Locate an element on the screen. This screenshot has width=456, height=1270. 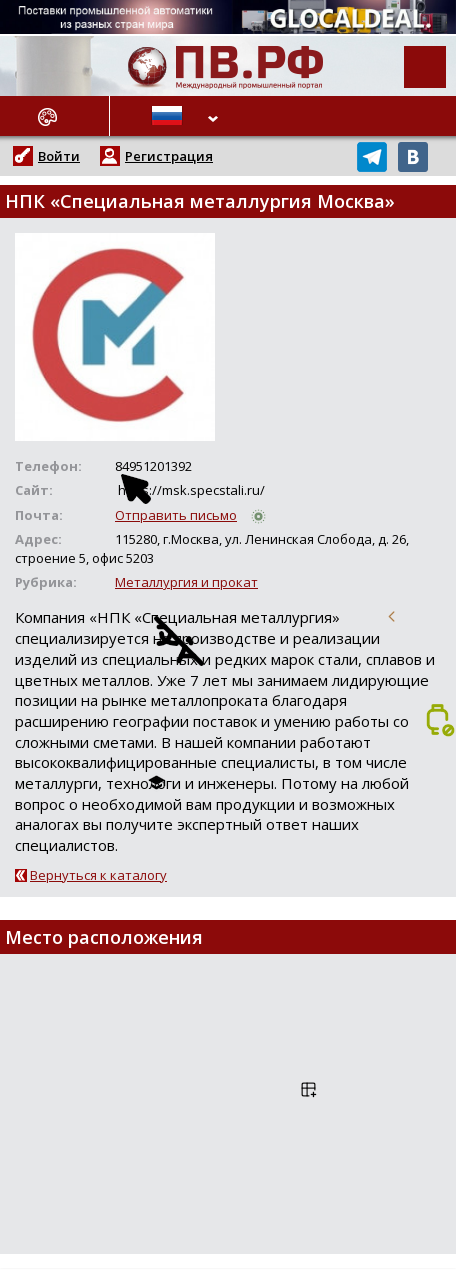
cursor indicating selection mode is located at coordinates (136, 489).